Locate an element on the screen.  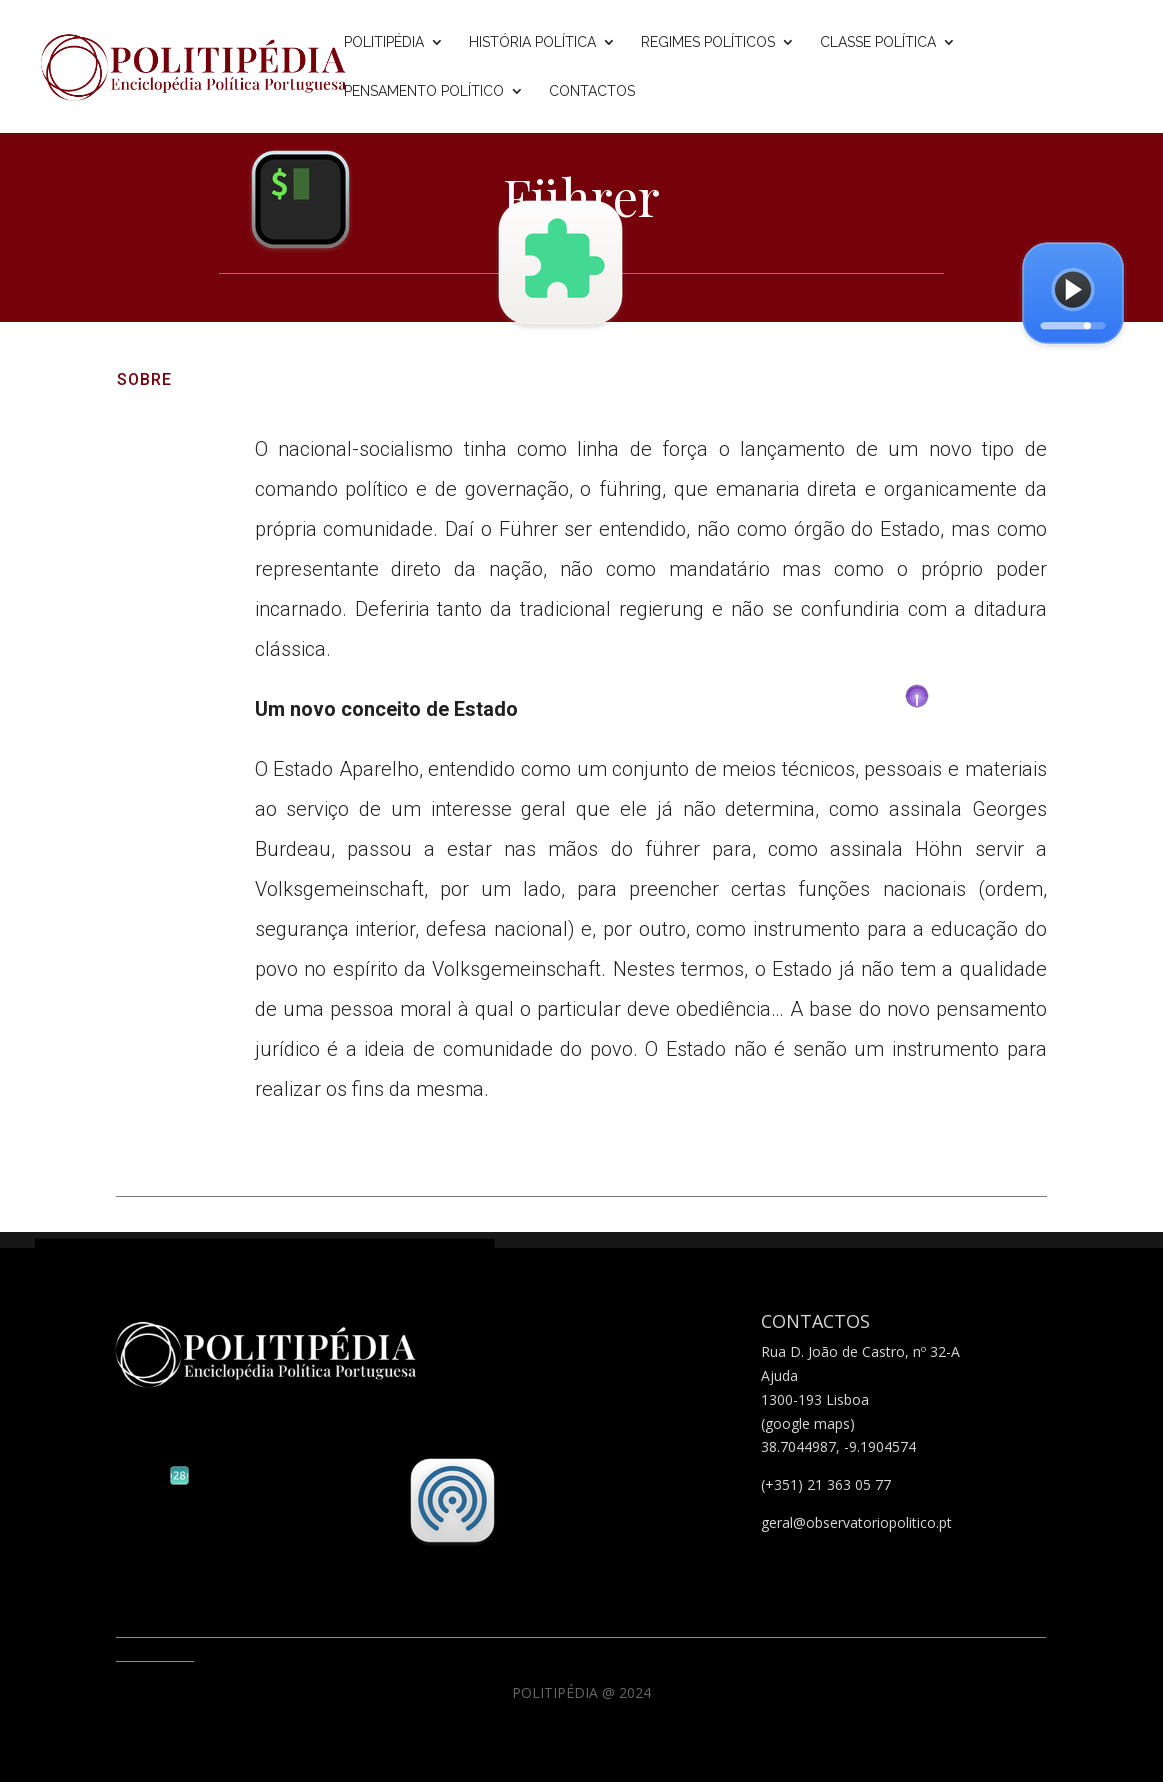
open palapeli puzzle game is located at coordinates (560, 262).